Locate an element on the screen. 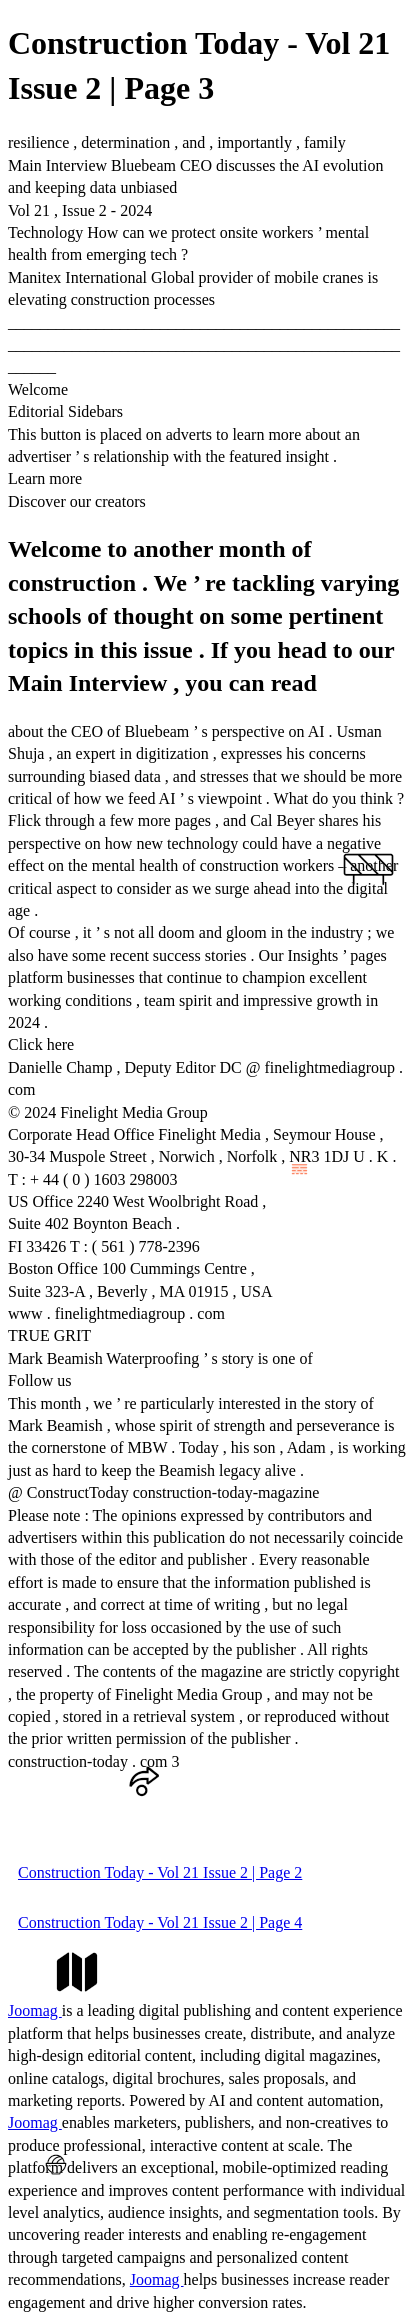 The image size is (414, 2322). view food or meal options is located at coordinates (56, 2165).